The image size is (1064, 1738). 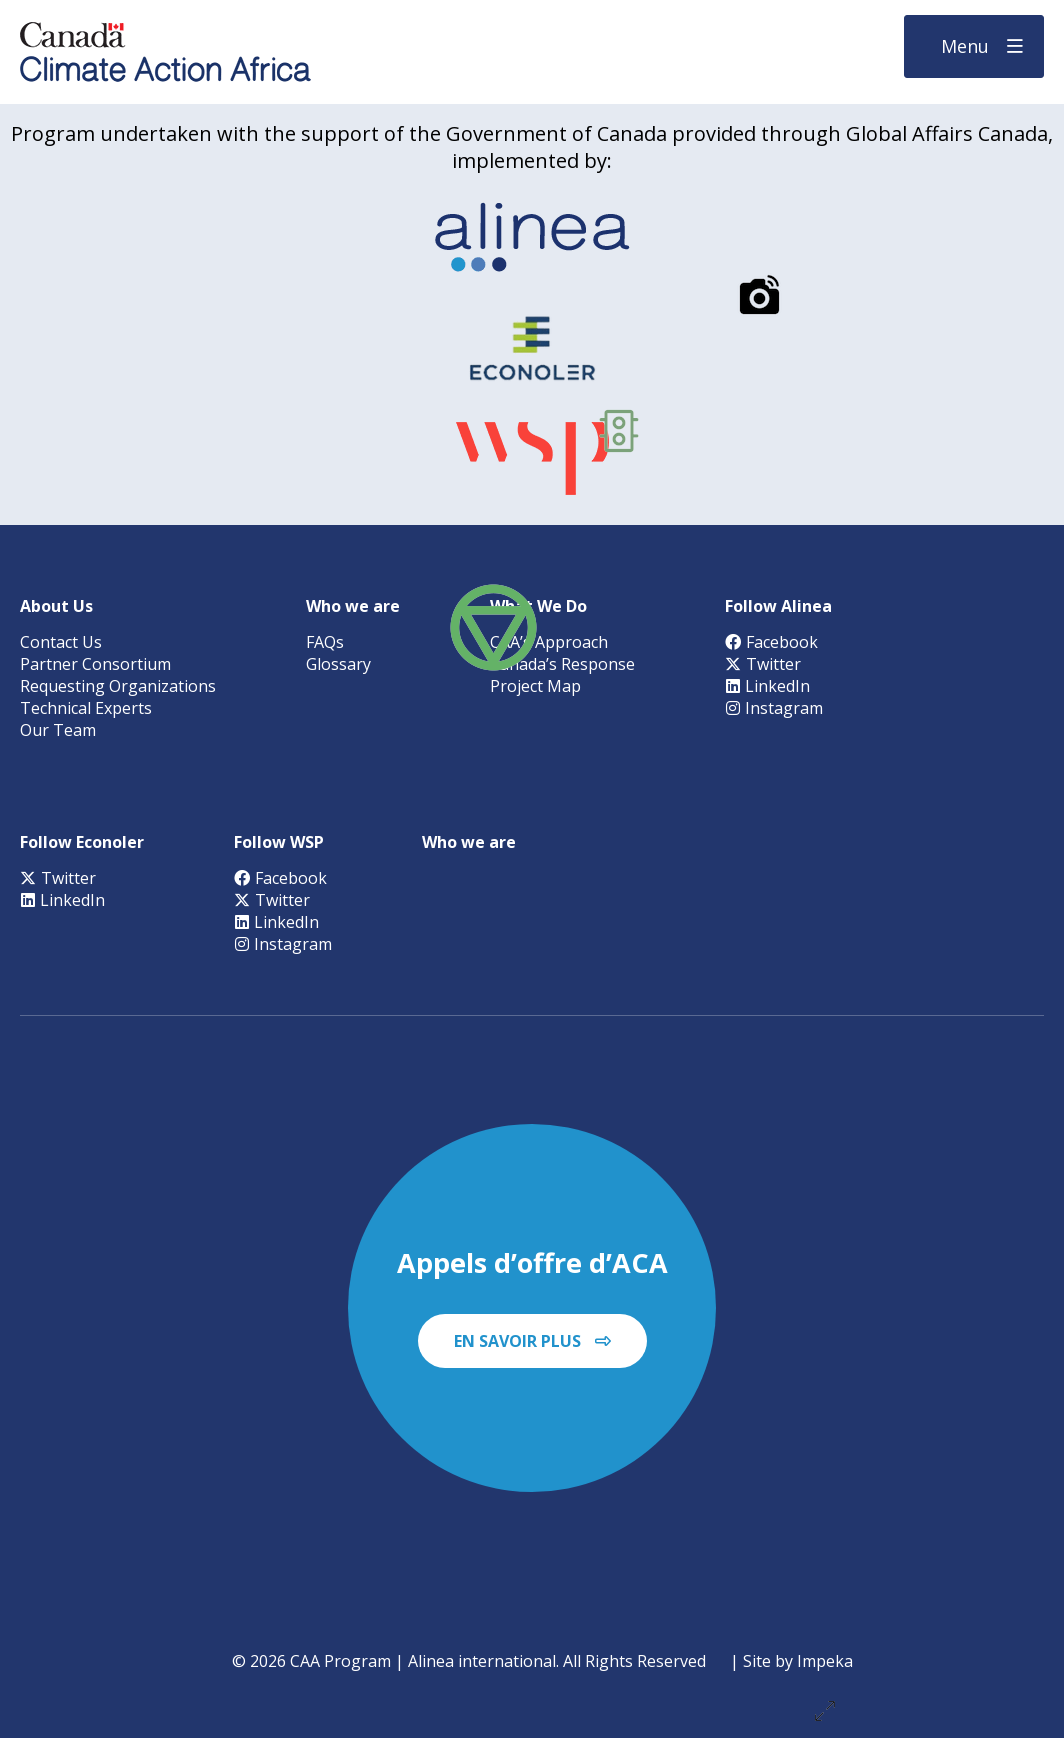 What do you see at coordinates (759, 294) in the screenshot?
I see `connect to a wireless or remote camera` at bounding box center [759, 294].